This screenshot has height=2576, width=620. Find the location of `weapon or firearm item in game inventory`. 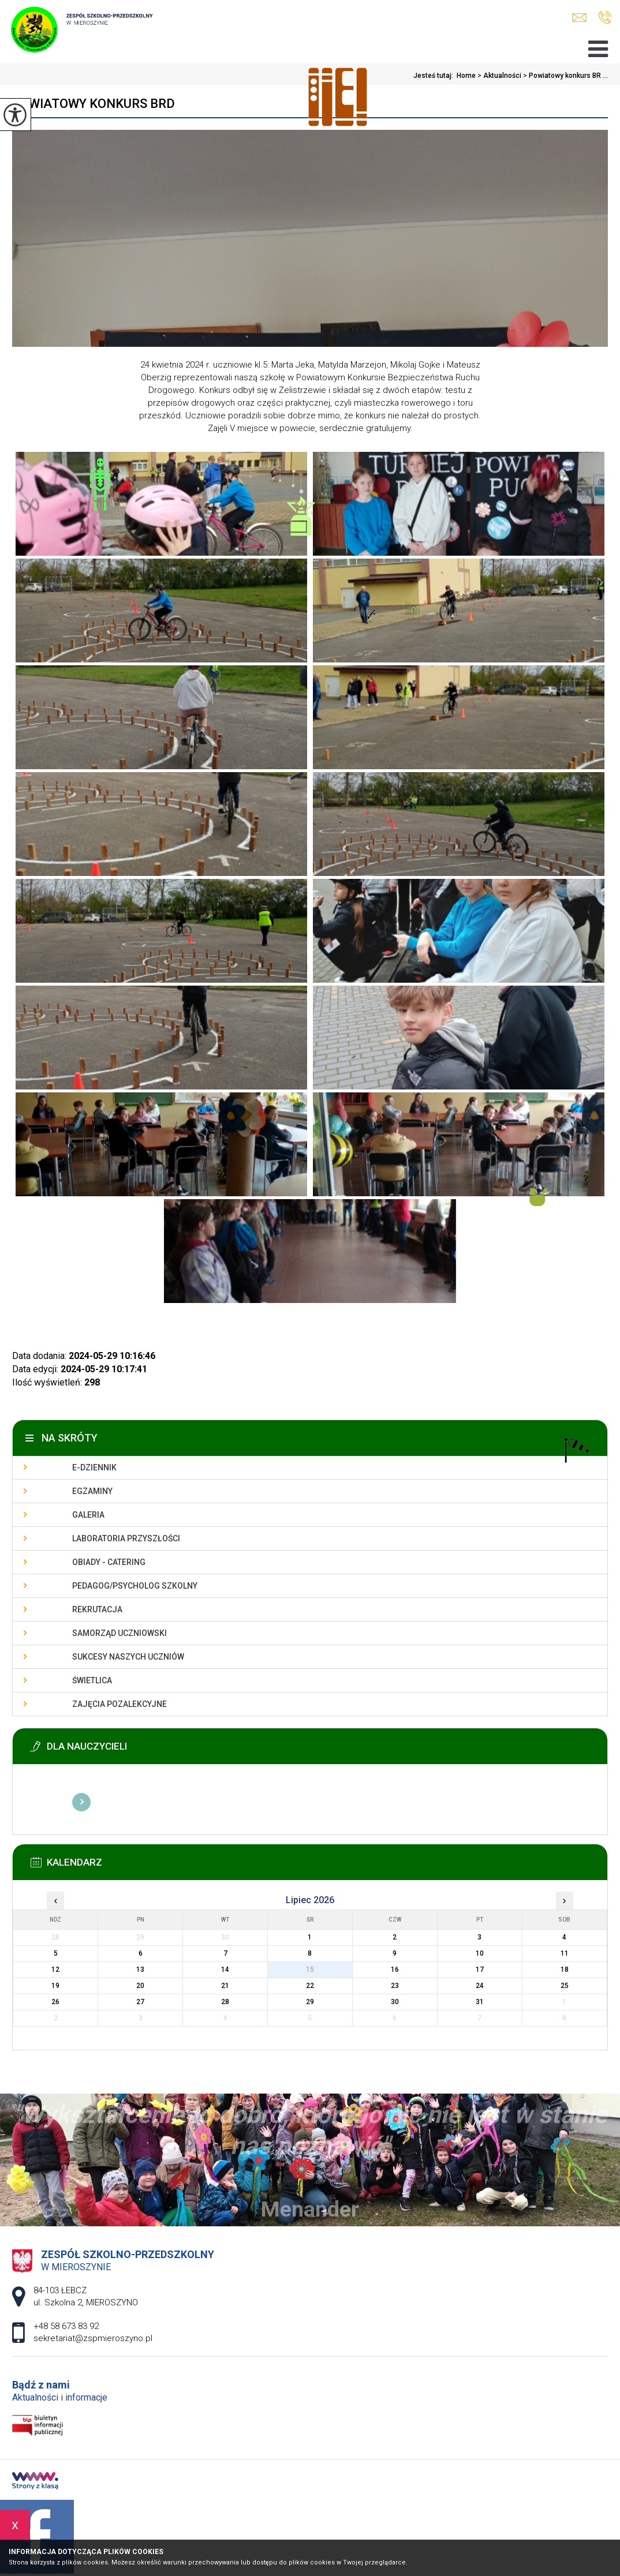

weapon or firearm item in game inventory is located at coordinates (372, 613).